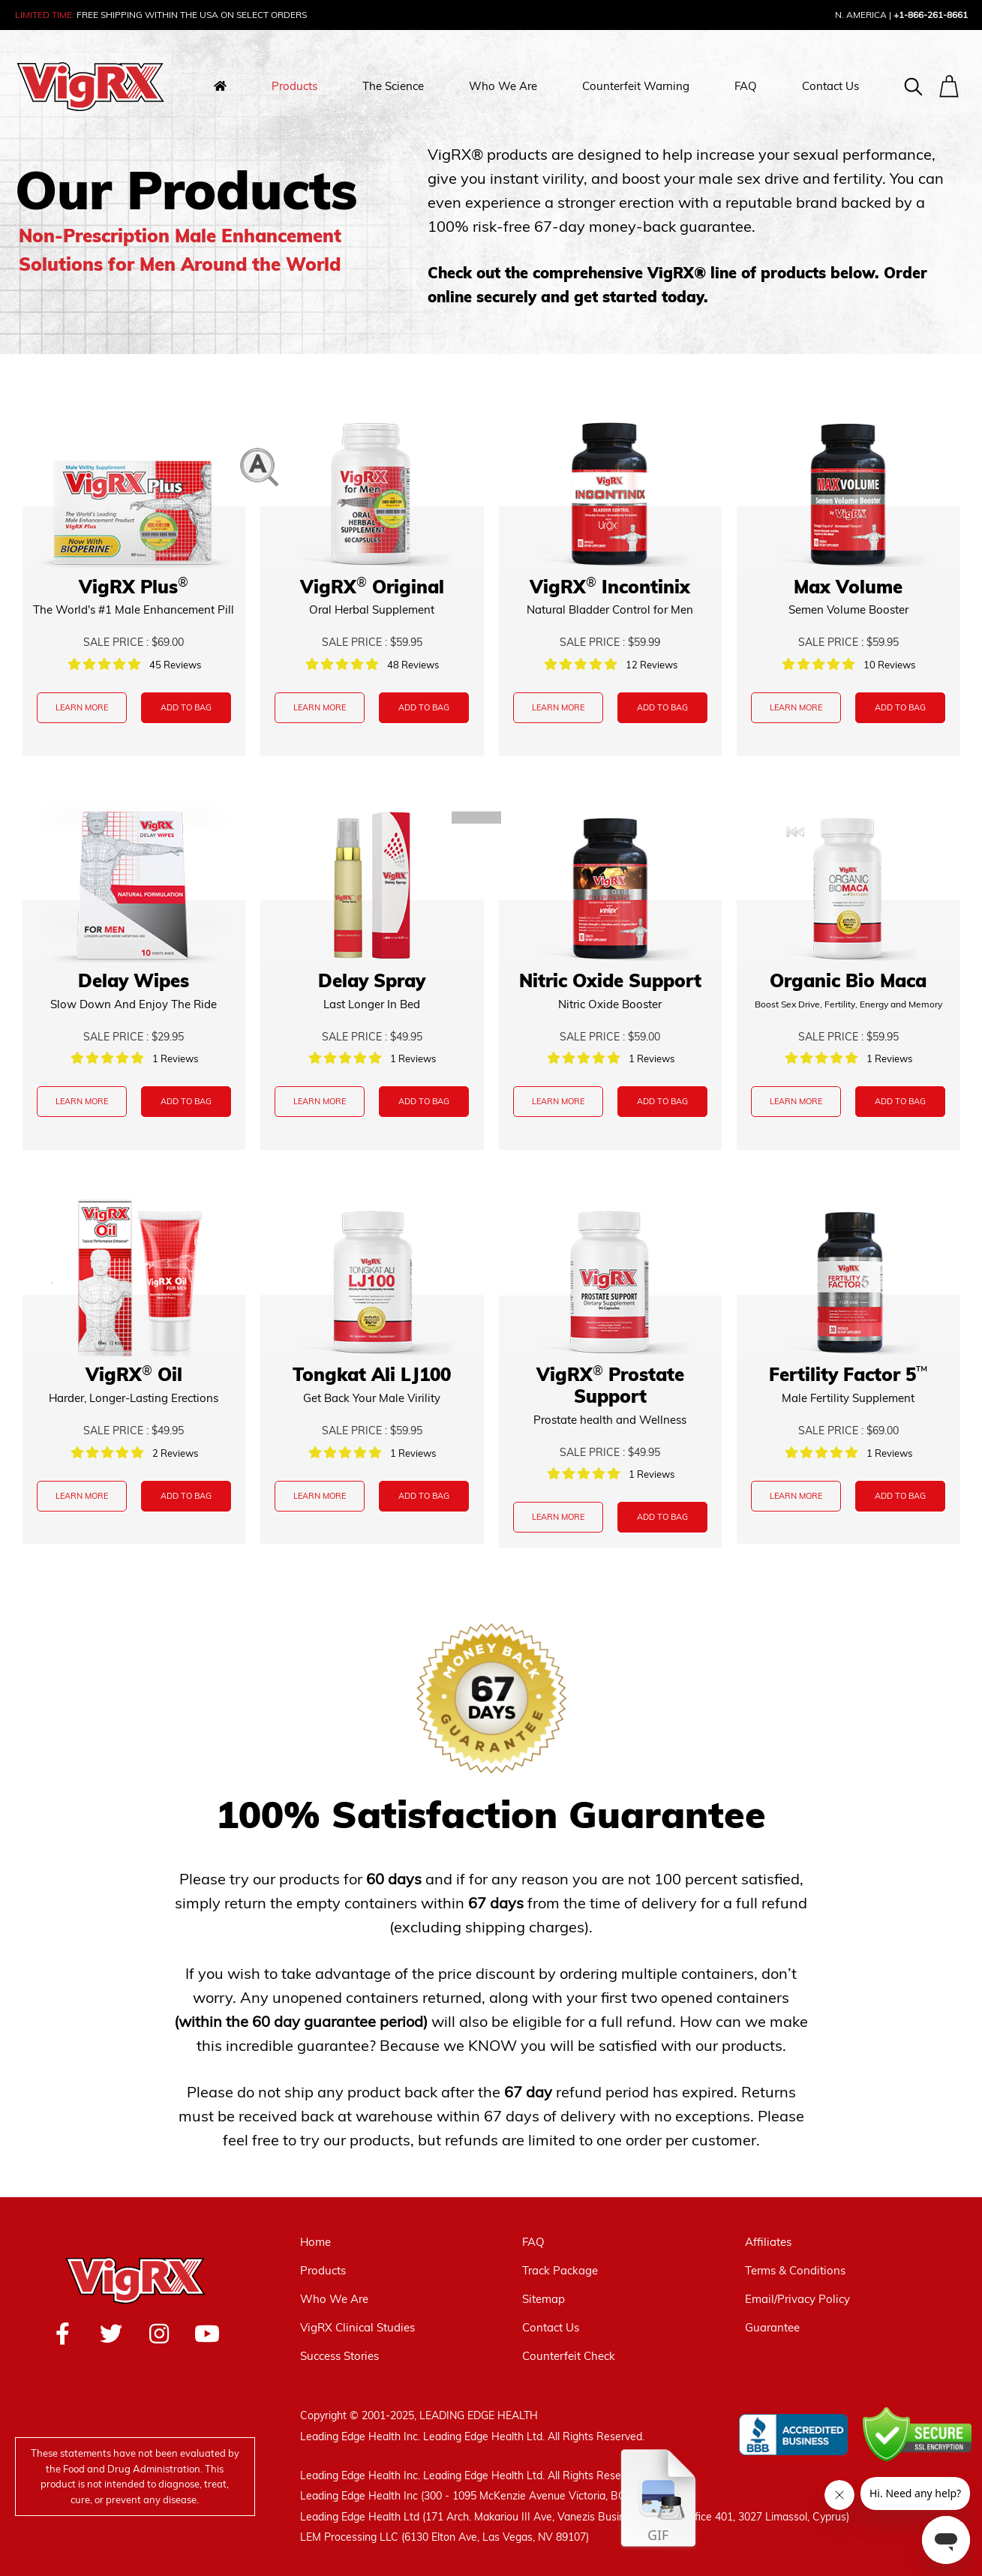 Image resolution: width=982 pixels, height=2576 pixels. Describe the element at coordinates (260, 467) in the screenshot. I see `search within the current project` at that location.